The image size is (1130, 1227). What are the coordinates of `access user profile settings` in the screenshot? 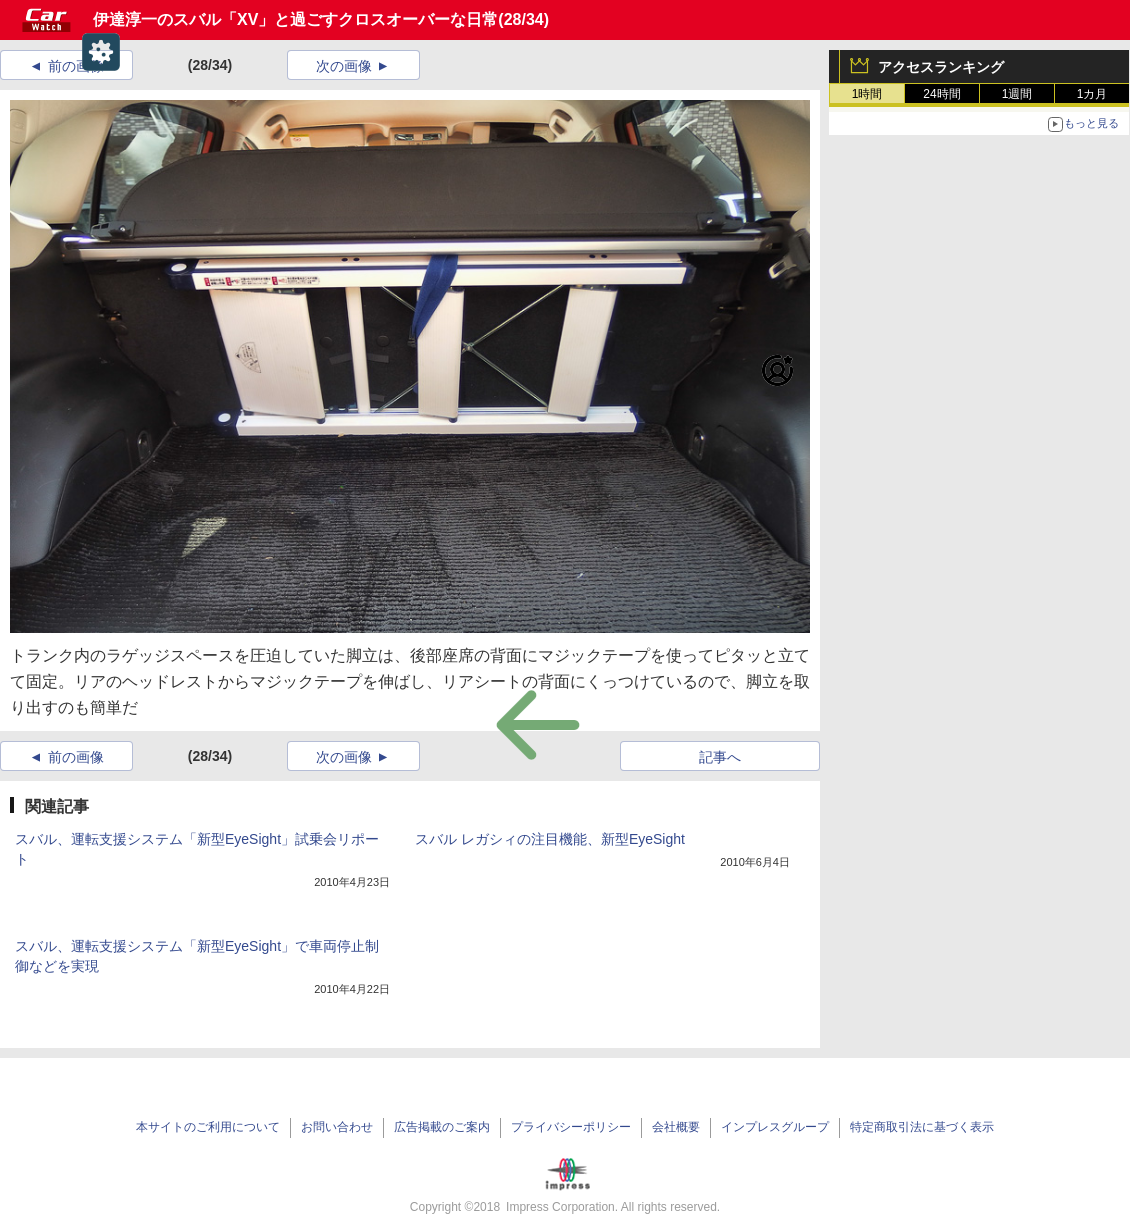 It's located at (777, 370).